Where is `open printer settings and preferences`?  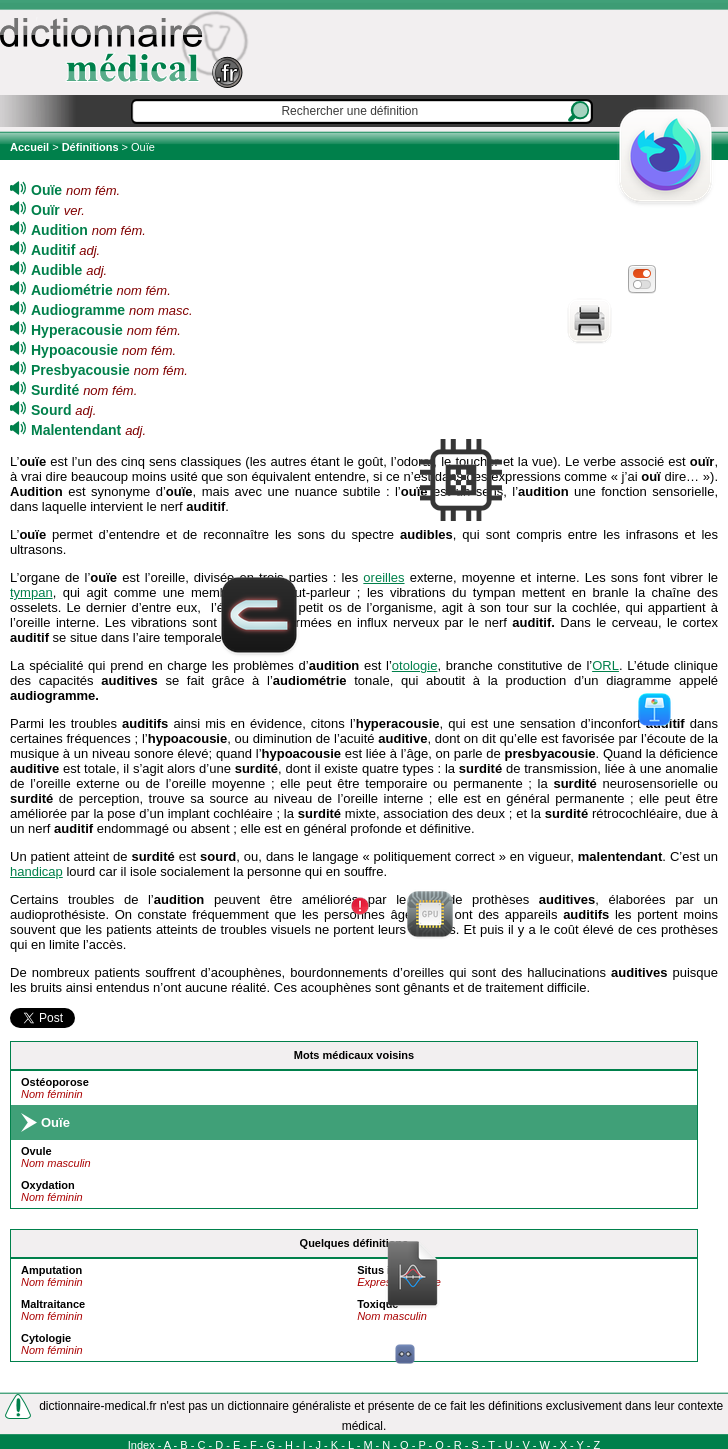 open printer settings and preferences is located at coordinates (589, 320).